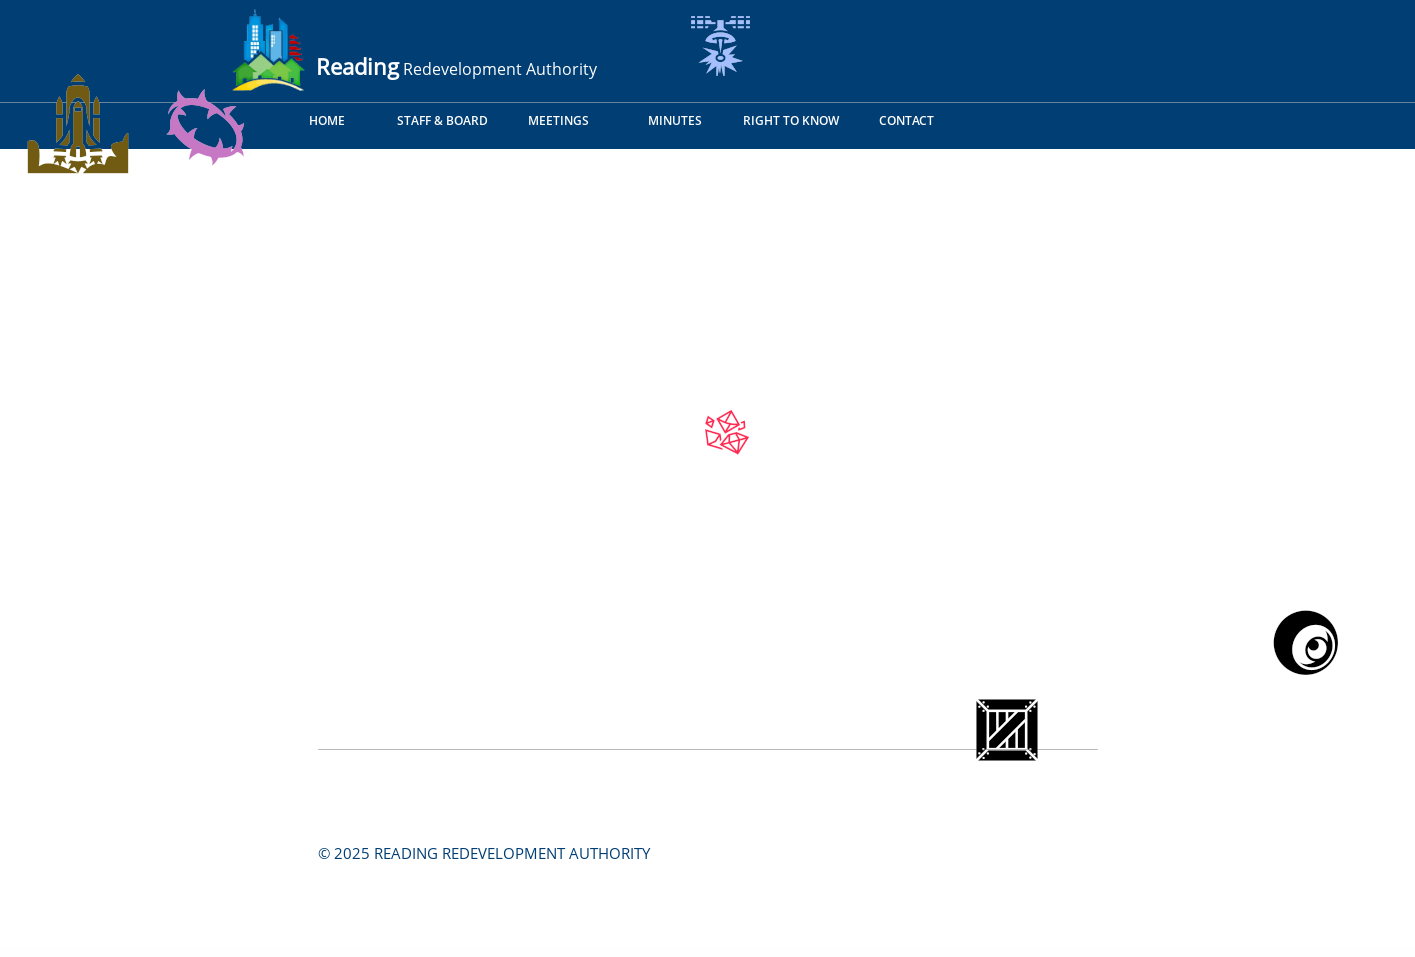 This screenshot has height=957, width=1415. I want to click on open inventory or storage, so click(1007, 730).